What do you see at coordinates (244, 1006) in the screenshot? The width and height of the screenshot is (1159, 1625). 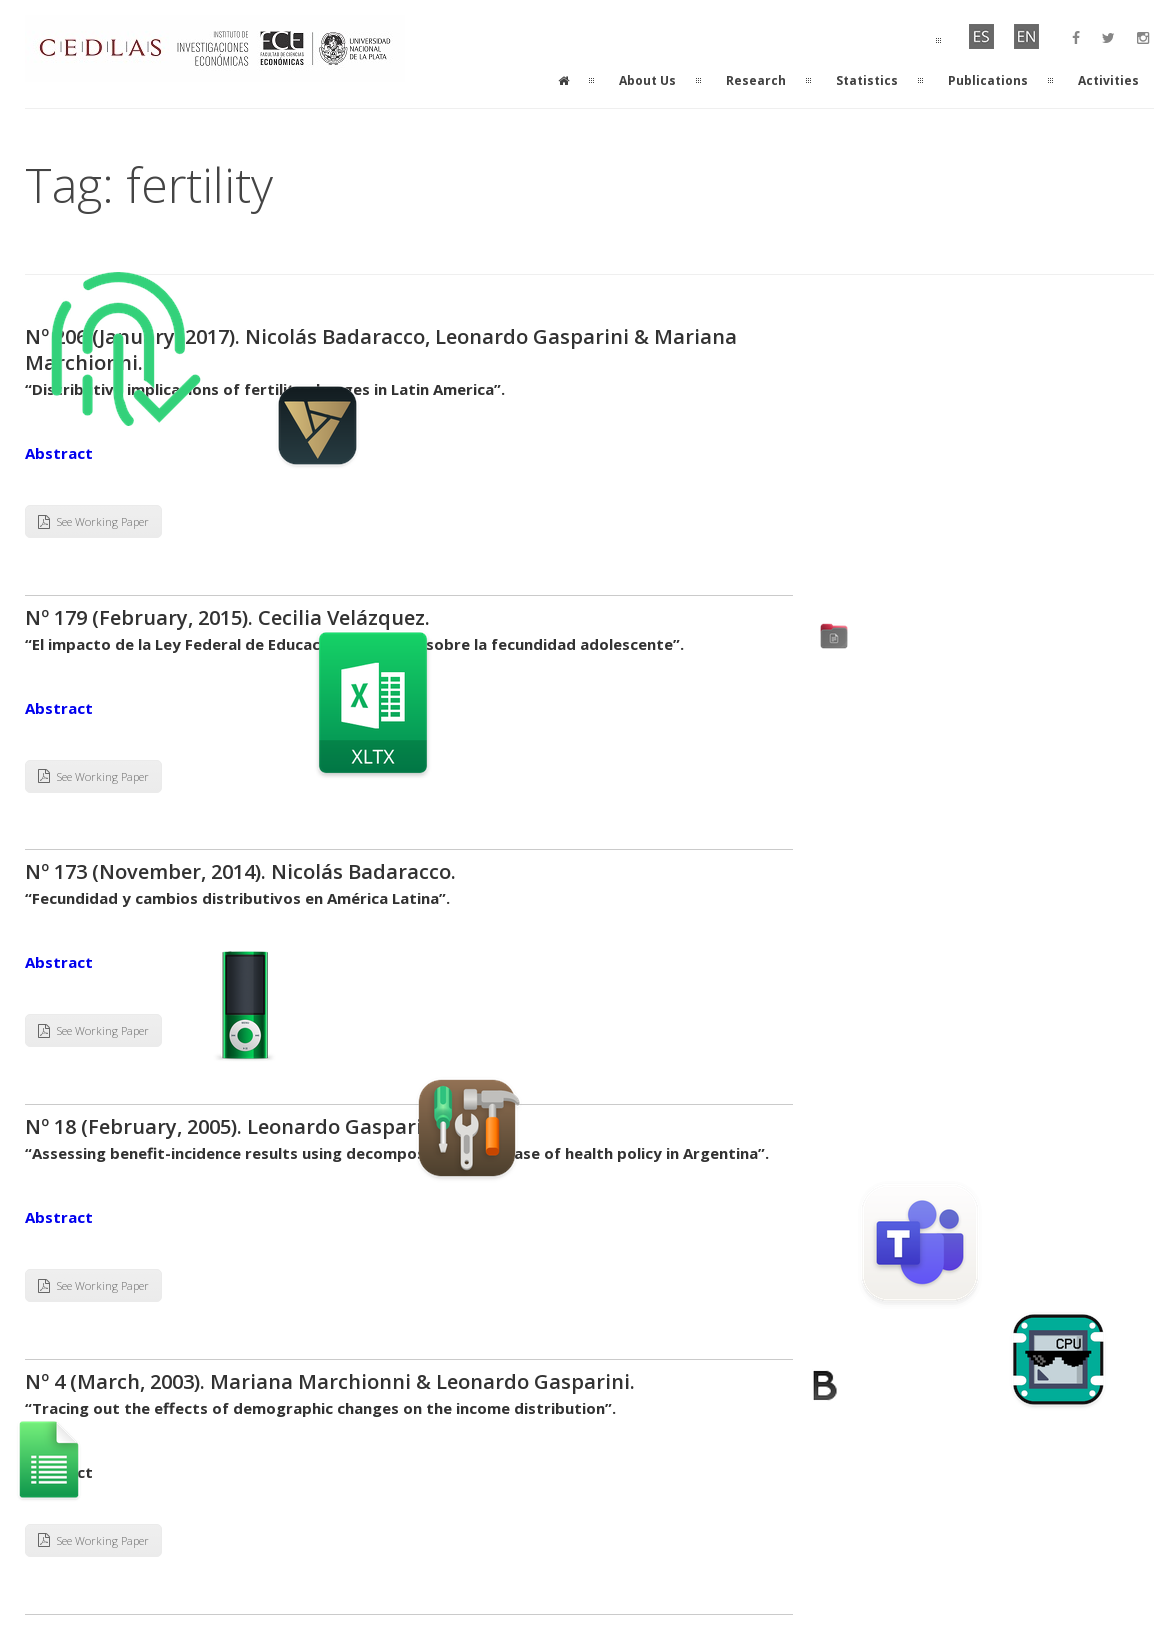 I see `iPod nano device in green` at bounding box center [244, 1006].